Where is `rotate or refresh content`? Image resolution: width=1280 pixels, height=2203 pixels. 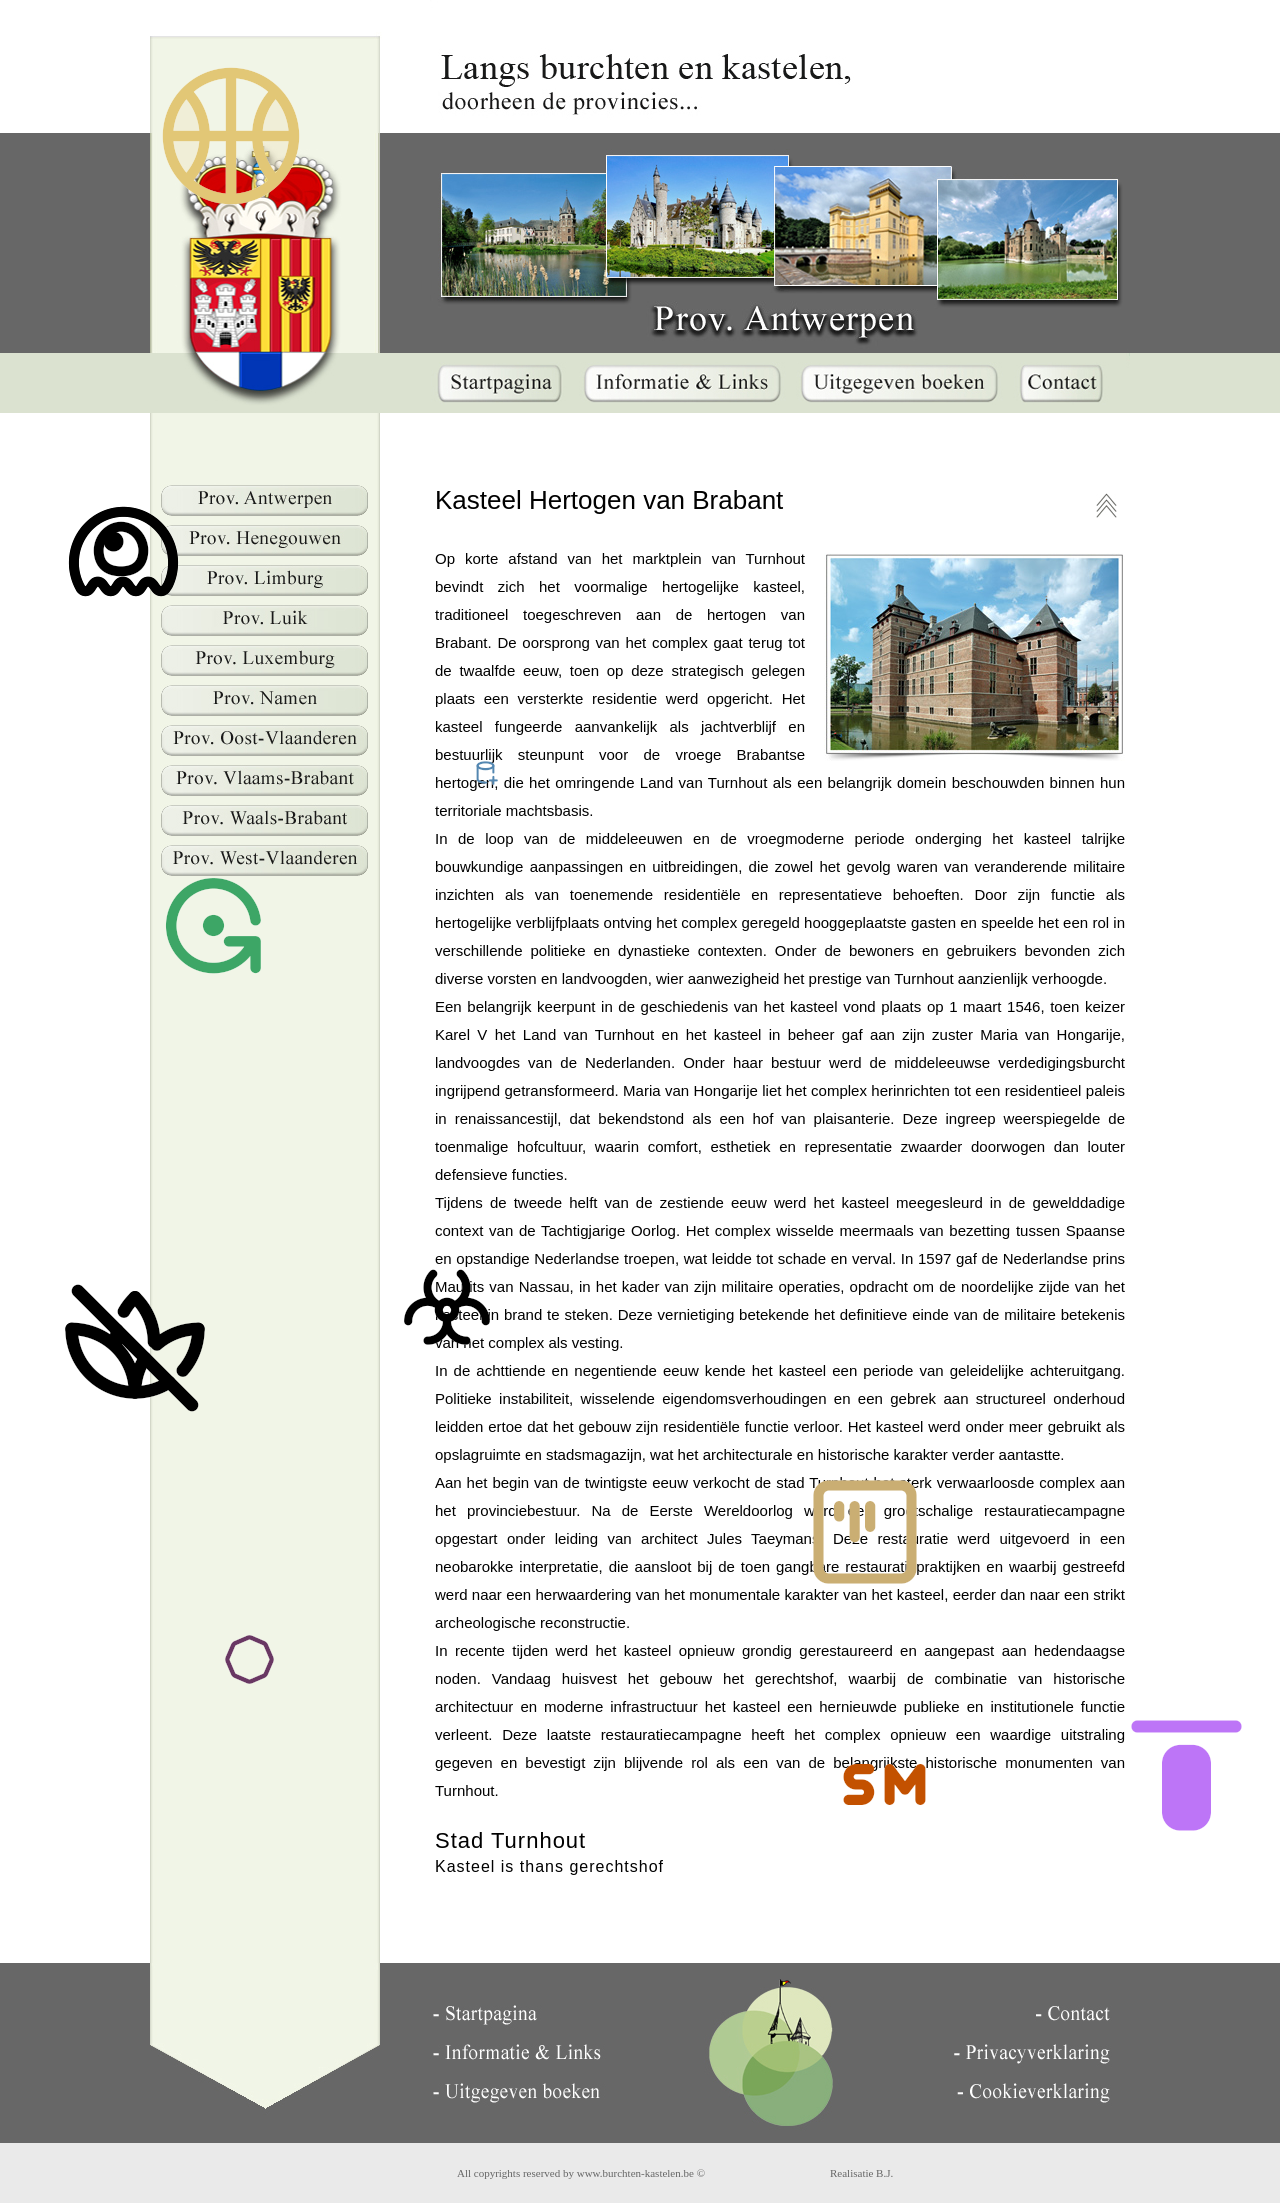 rotate or refresh content is located at coordinates (213, 925).